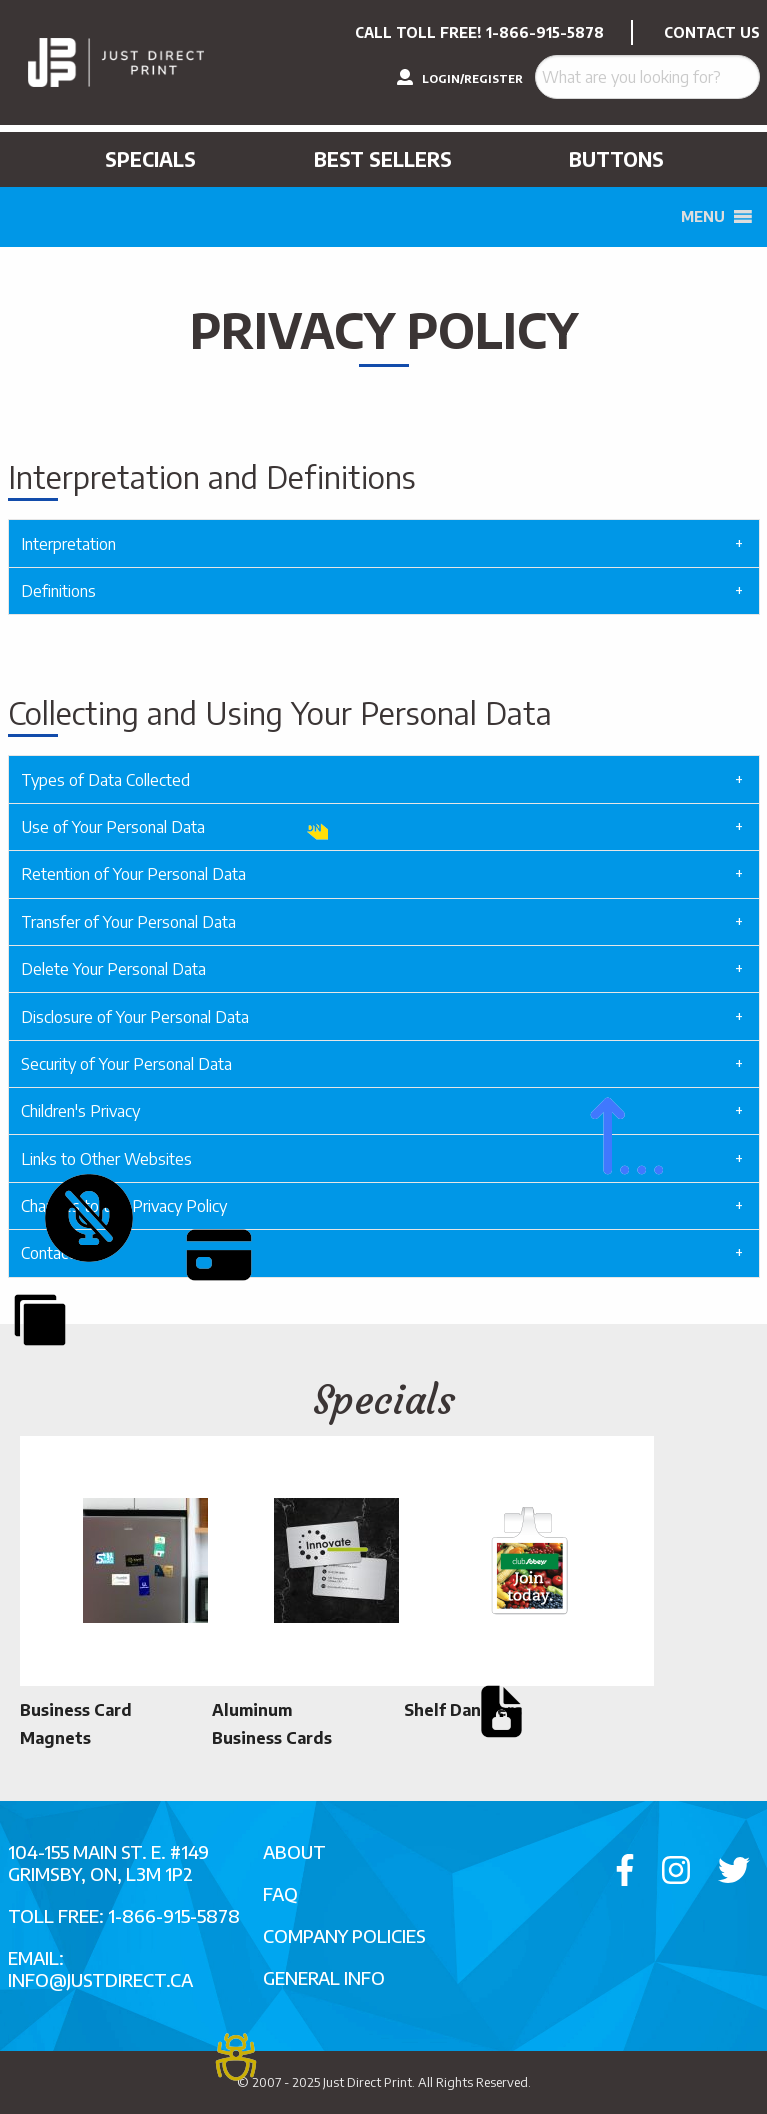  Describe the element at coordinates (347, 1549) in the screenshot. I see `remove an item from a list` at that location.